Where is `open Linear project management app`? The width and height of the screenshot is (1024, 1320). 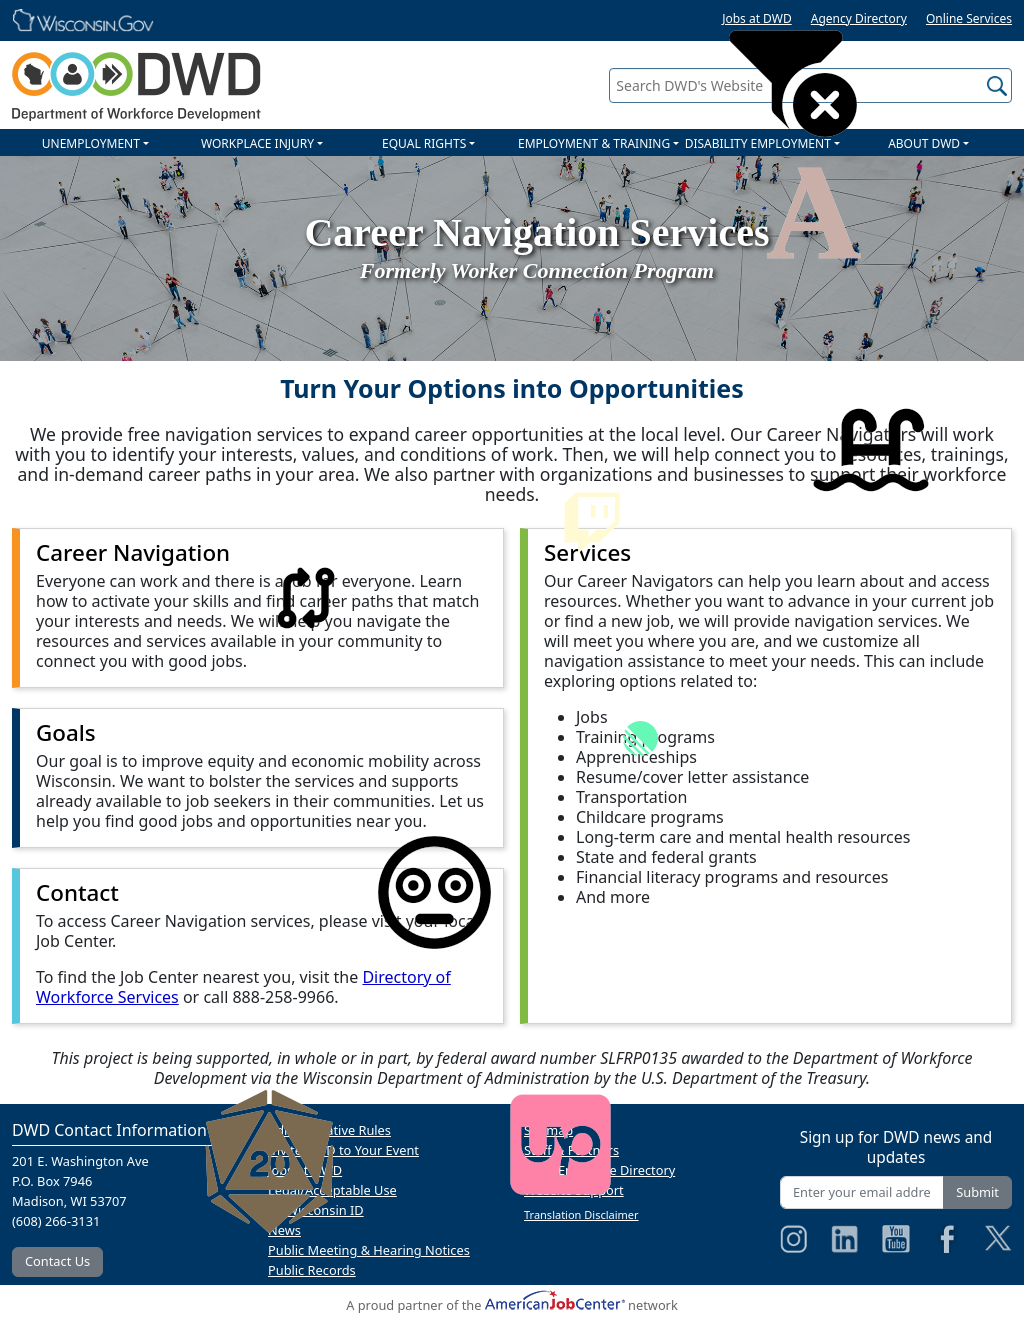 open Linear project management app is located at coordinates (640, 738).